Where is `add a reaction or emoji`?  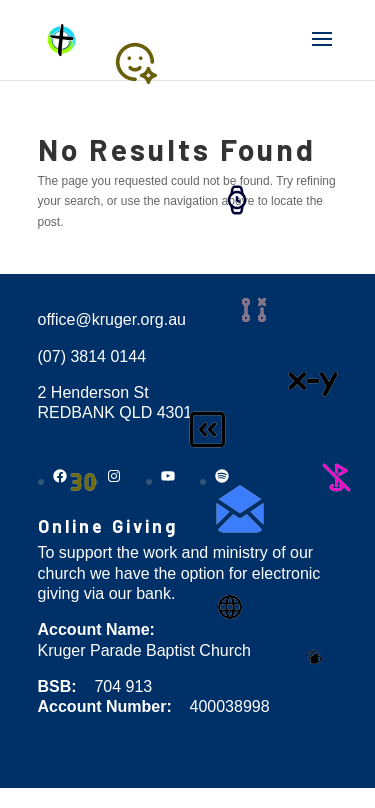 add a reaction or emoji is located at coordinates (135, 62).